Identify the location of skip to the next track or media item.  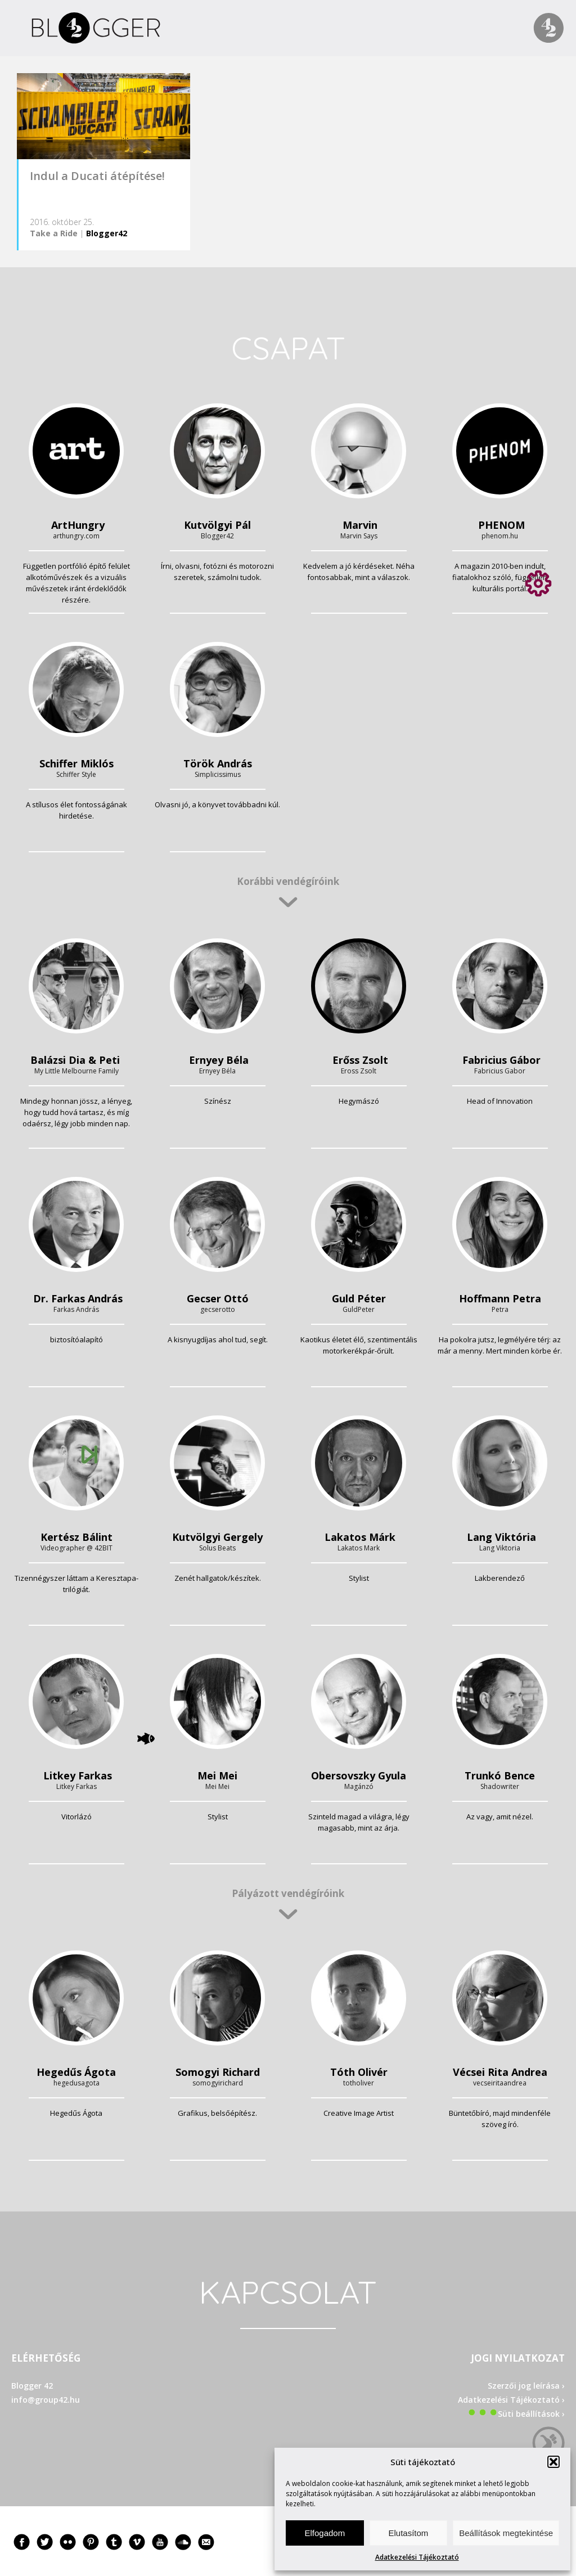
(89, 1454).